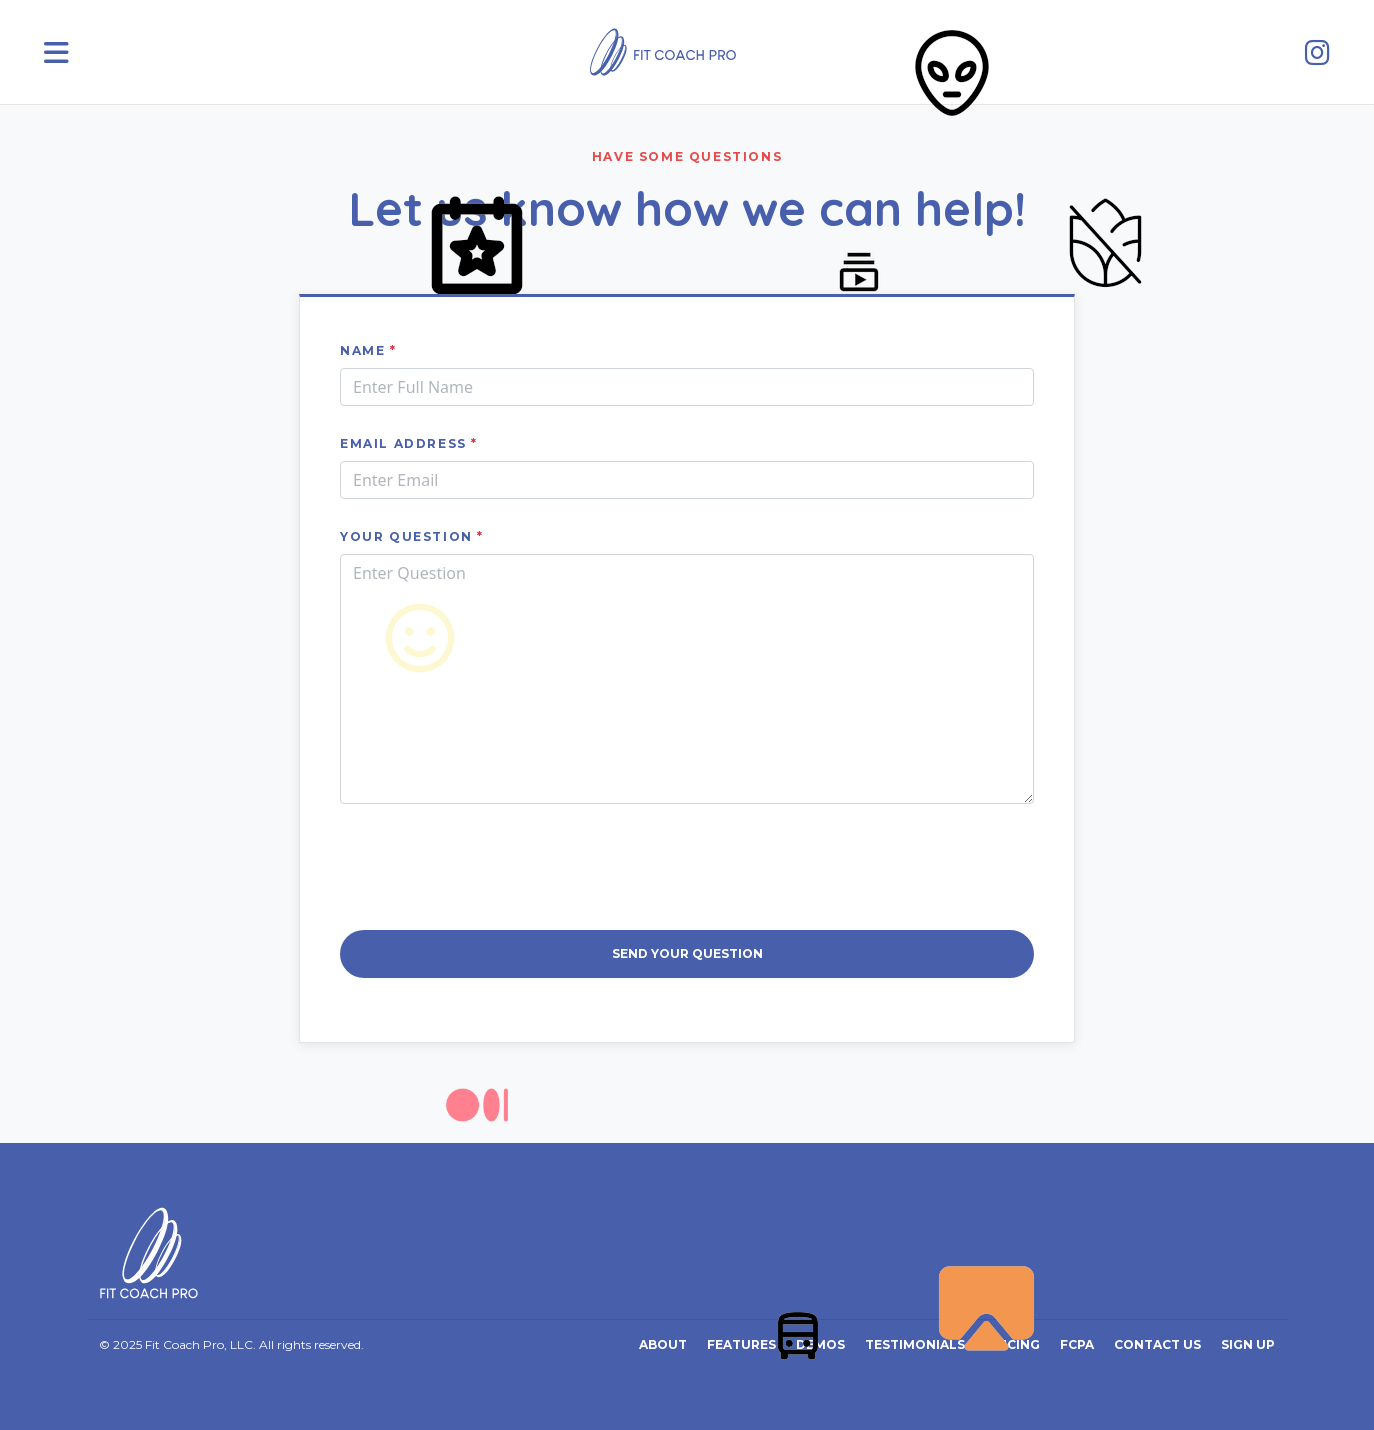 This screenshot has height=1430, width=1374. What do you see at coordinates (477, 1105) in the screenshot?
I see `open the Medium app` at bounding box center [477, 1105].